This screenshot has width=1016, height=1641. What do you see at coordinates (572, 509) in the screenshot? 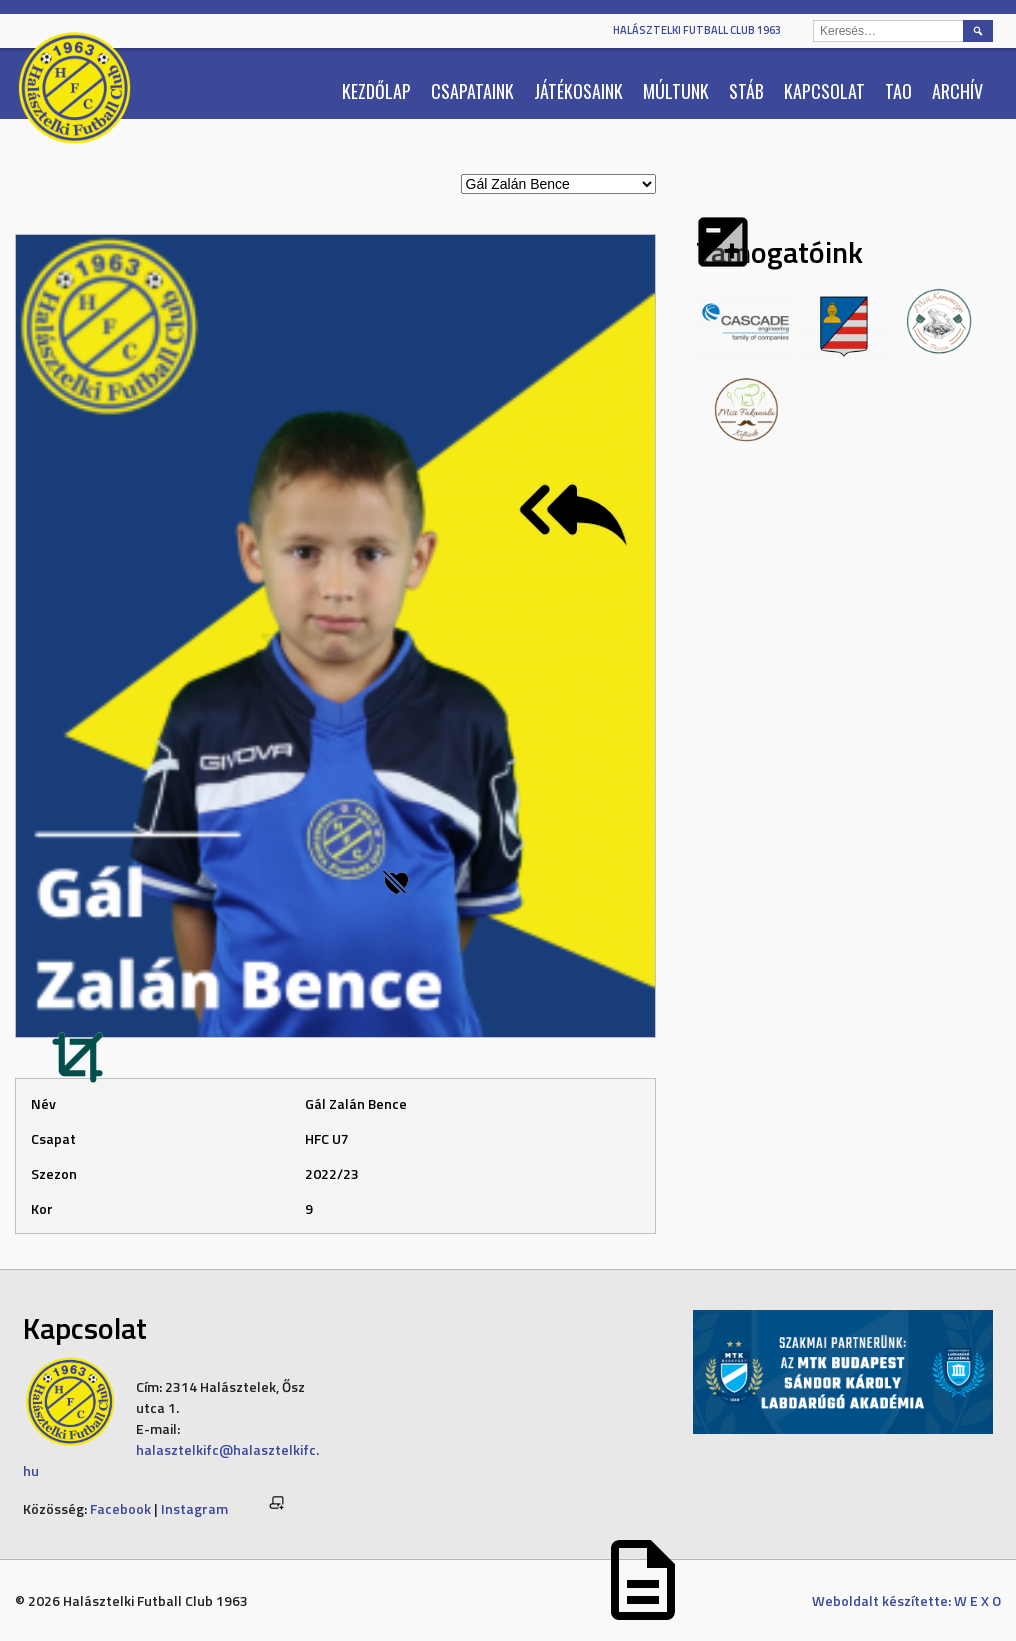
I see `reply to all recipients in an email thread` at bounding box center [572, 509].